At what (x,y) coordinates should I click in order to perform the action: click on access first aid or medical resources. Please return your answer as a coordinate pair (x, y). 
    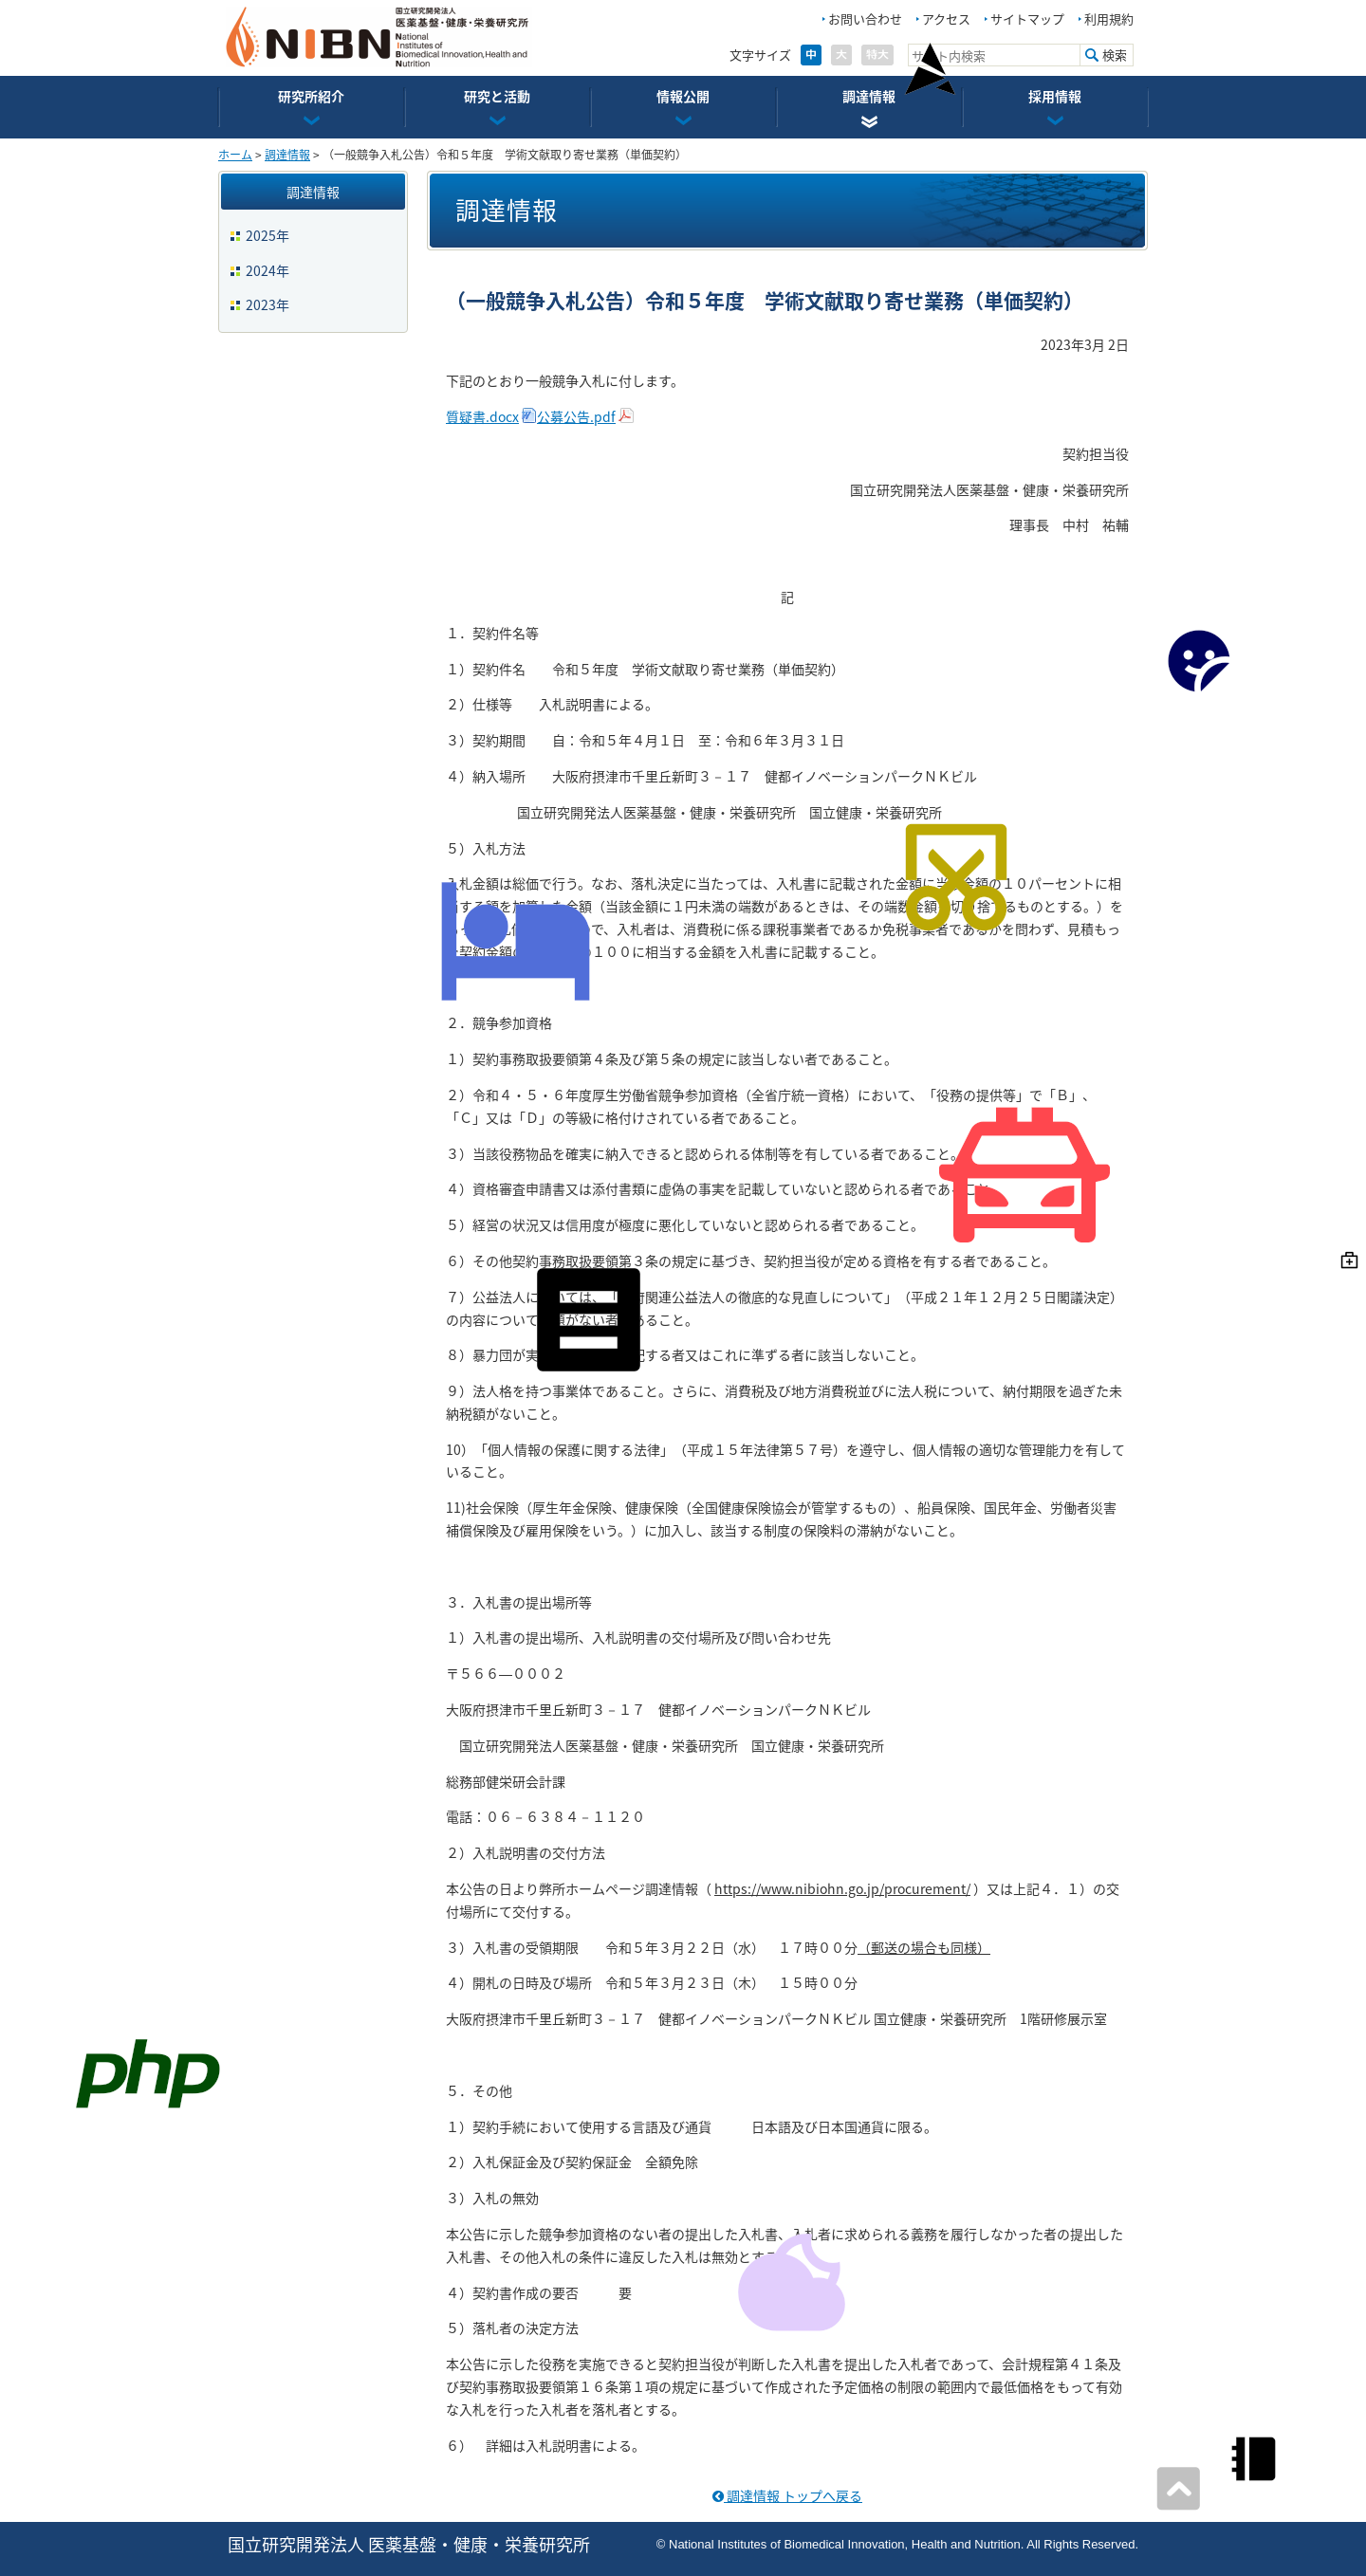
    Looking at the image, I should click on (1349, 1260).